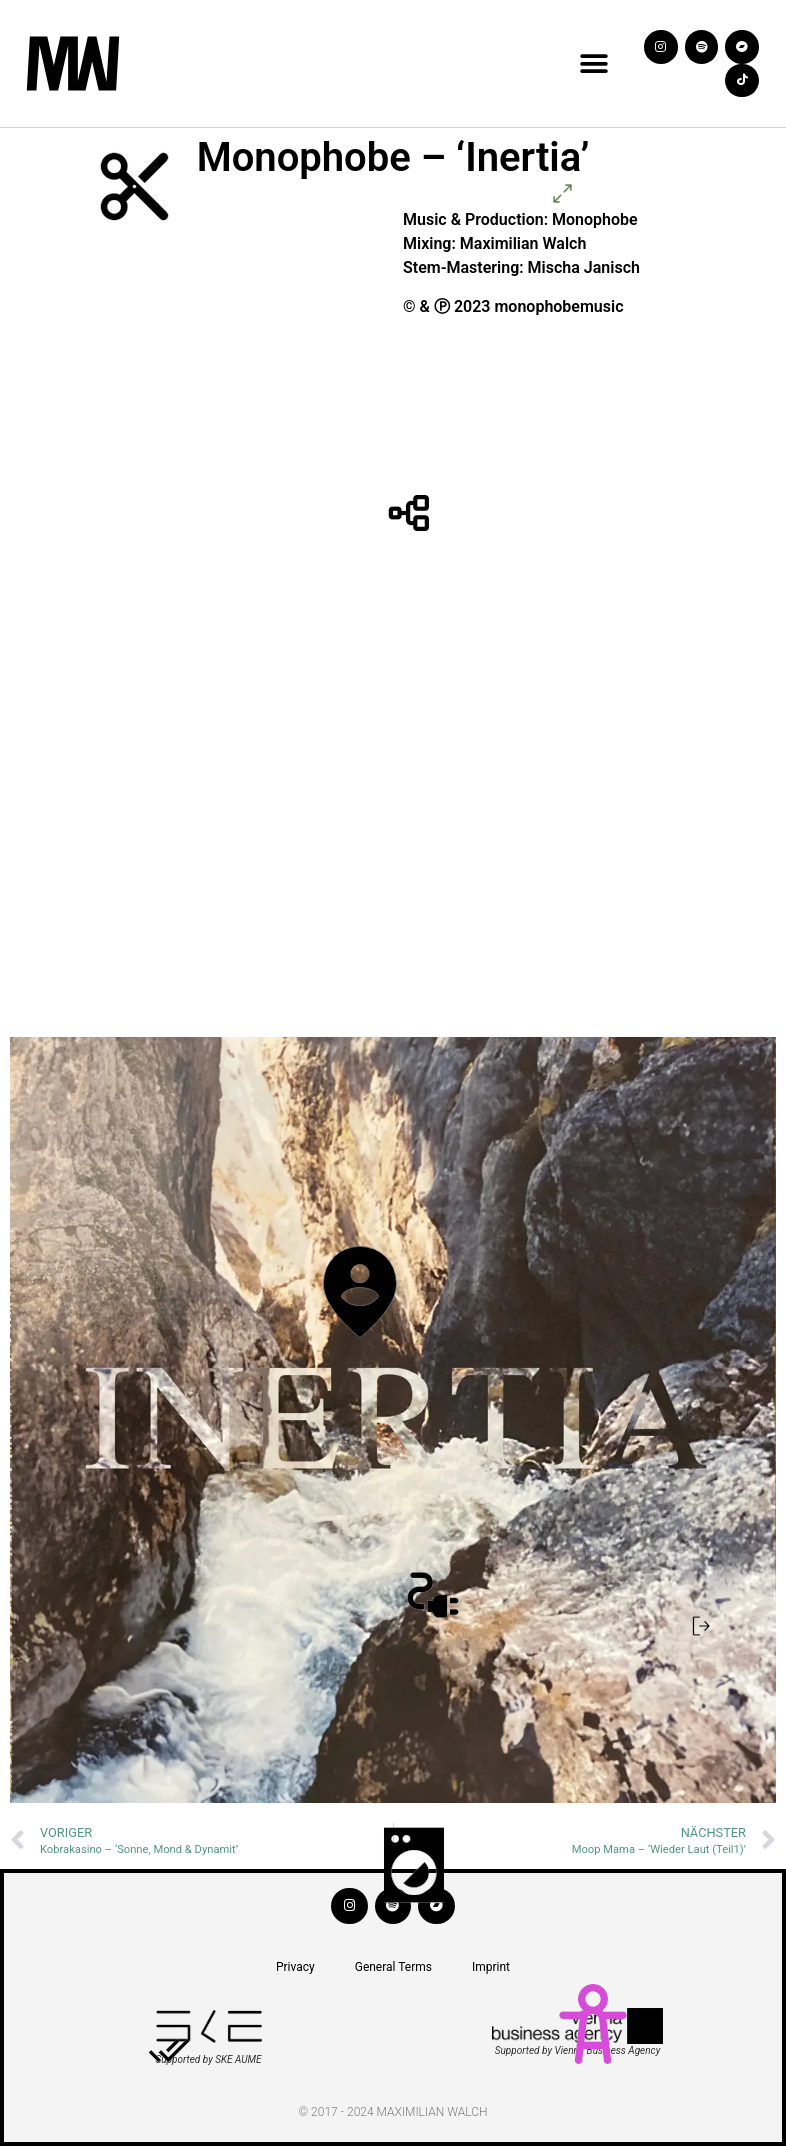  I want to click on find nearby laundromats or laundry services, so click(414, 1865).